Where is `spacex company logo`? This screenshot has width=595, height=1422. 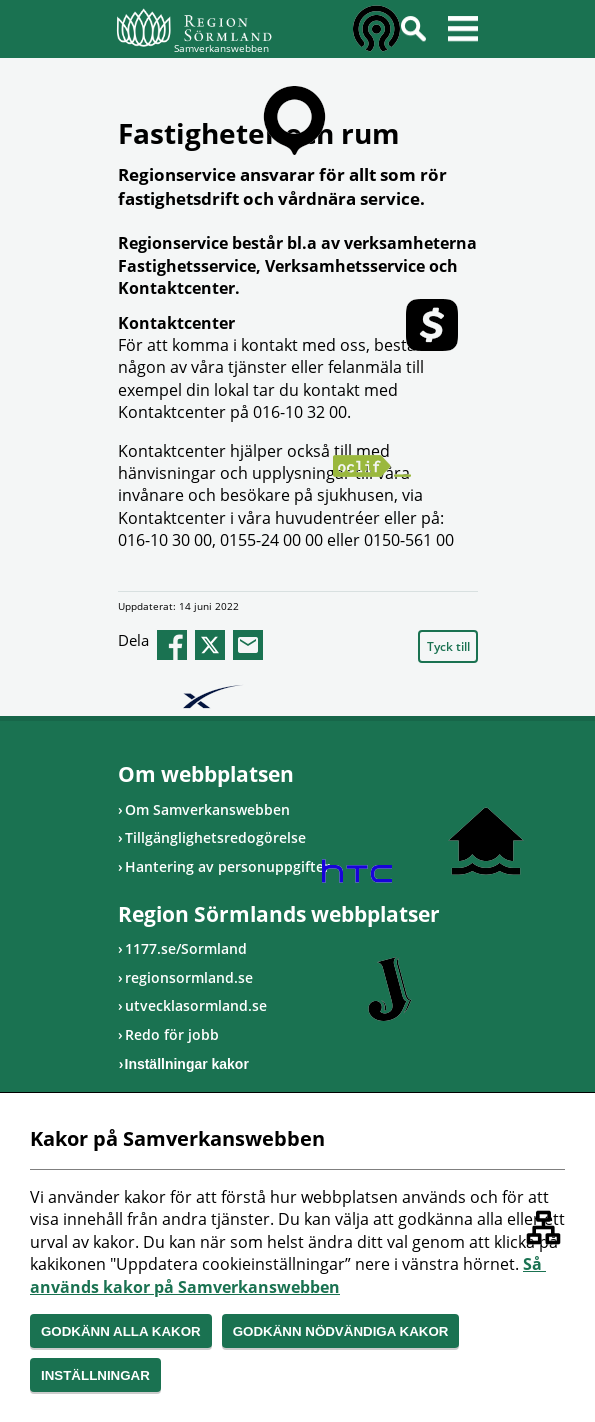
spacex company logo is located at coordinates (213, 696).